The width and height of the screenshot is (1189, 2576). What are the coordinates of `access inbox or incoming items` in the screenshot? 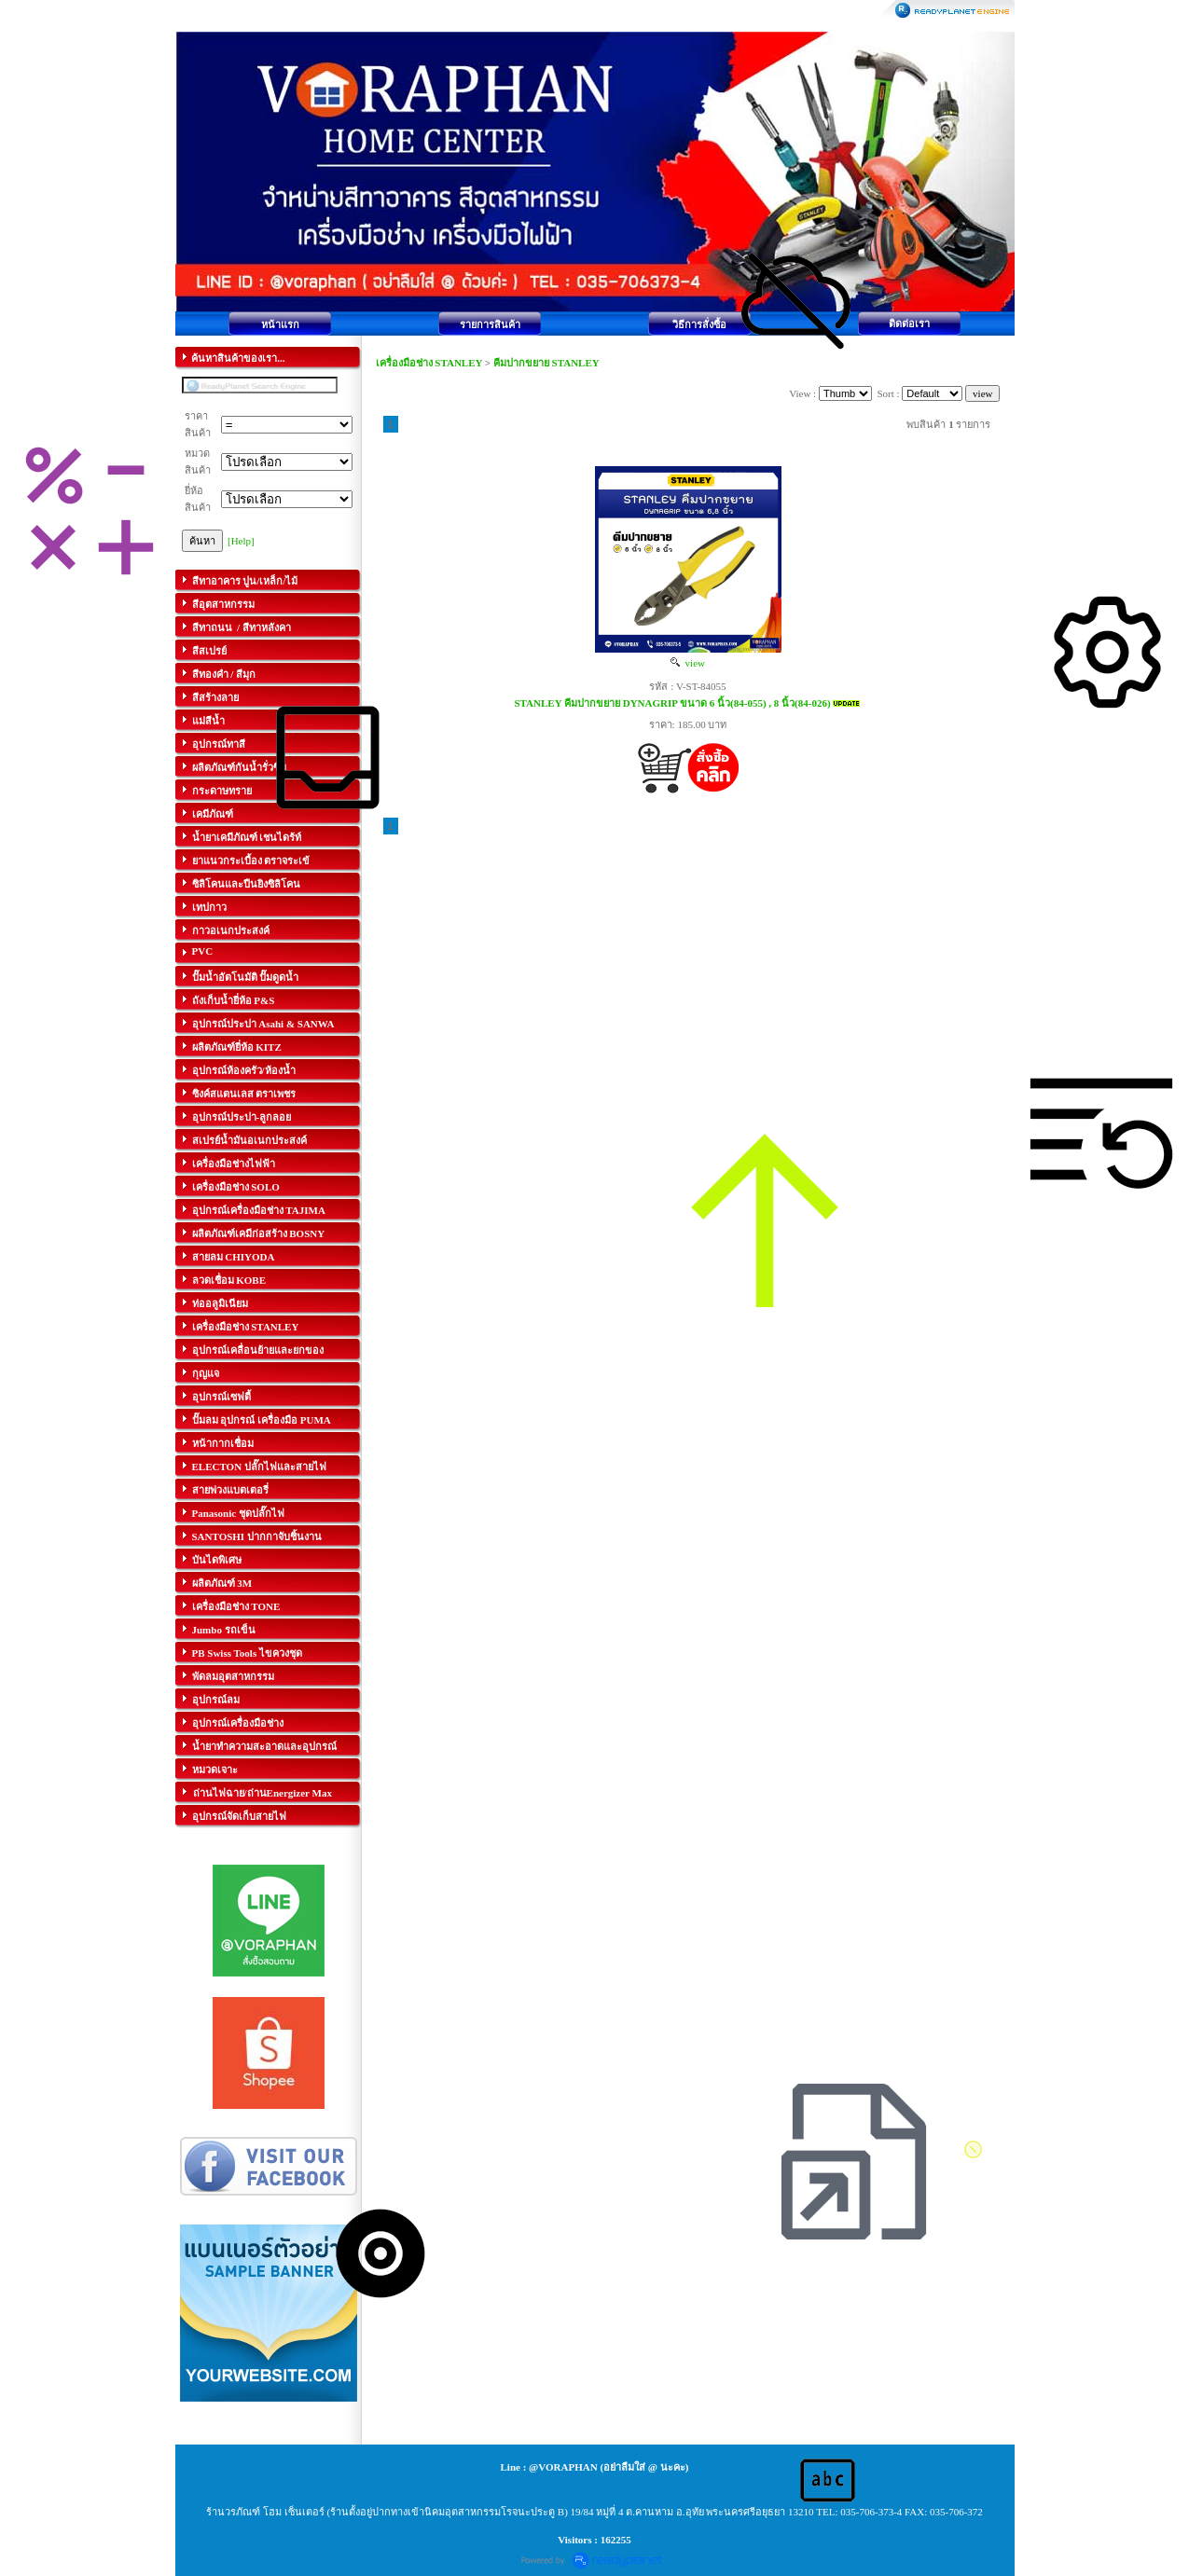 It's located at (327, 757).